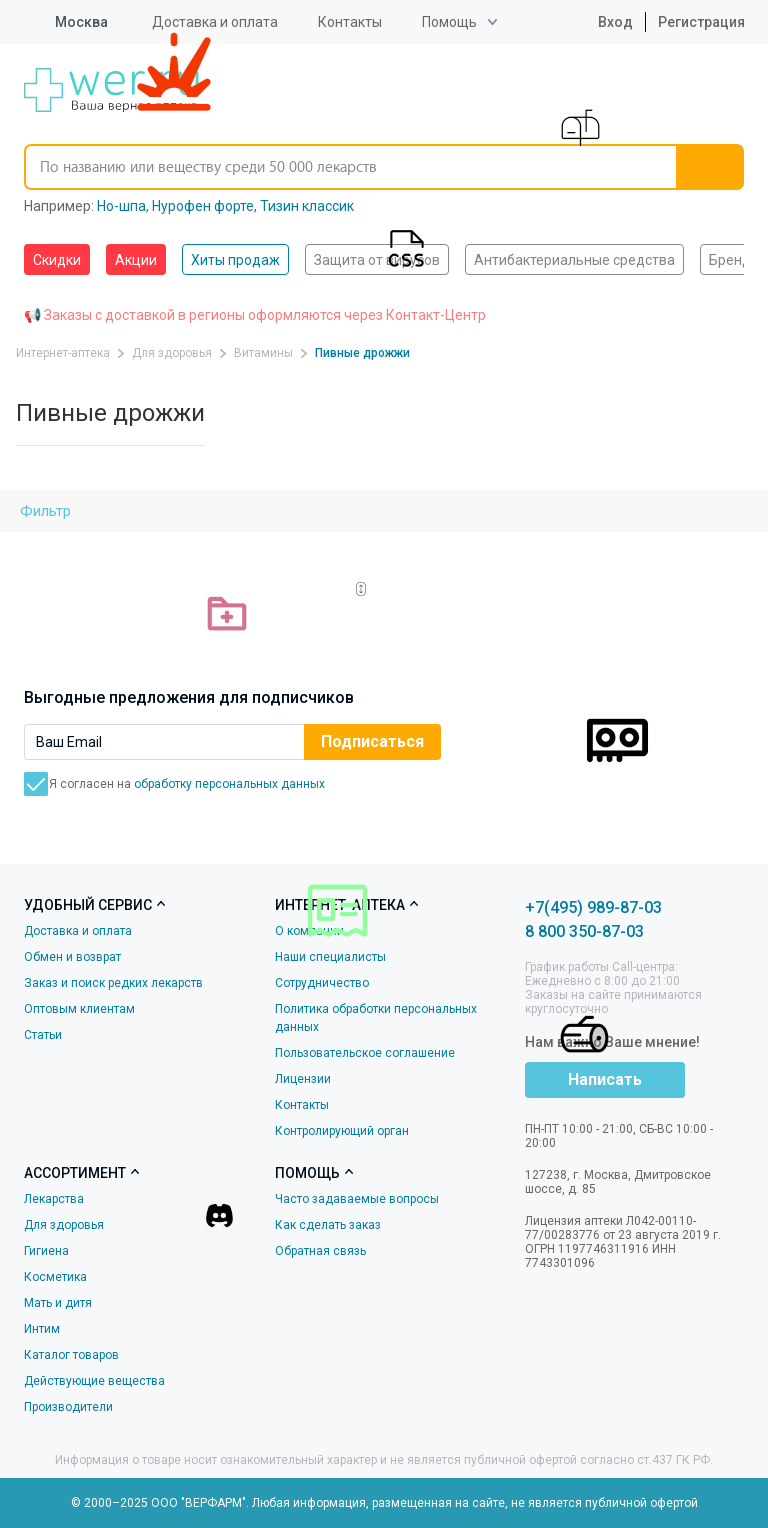 This screenshot has height=1528, width=768. What do you see at coordinates (407, 250) in the screenshot?
I see `view or open a CSS stylesheet file` at bounding box center [407, 250].